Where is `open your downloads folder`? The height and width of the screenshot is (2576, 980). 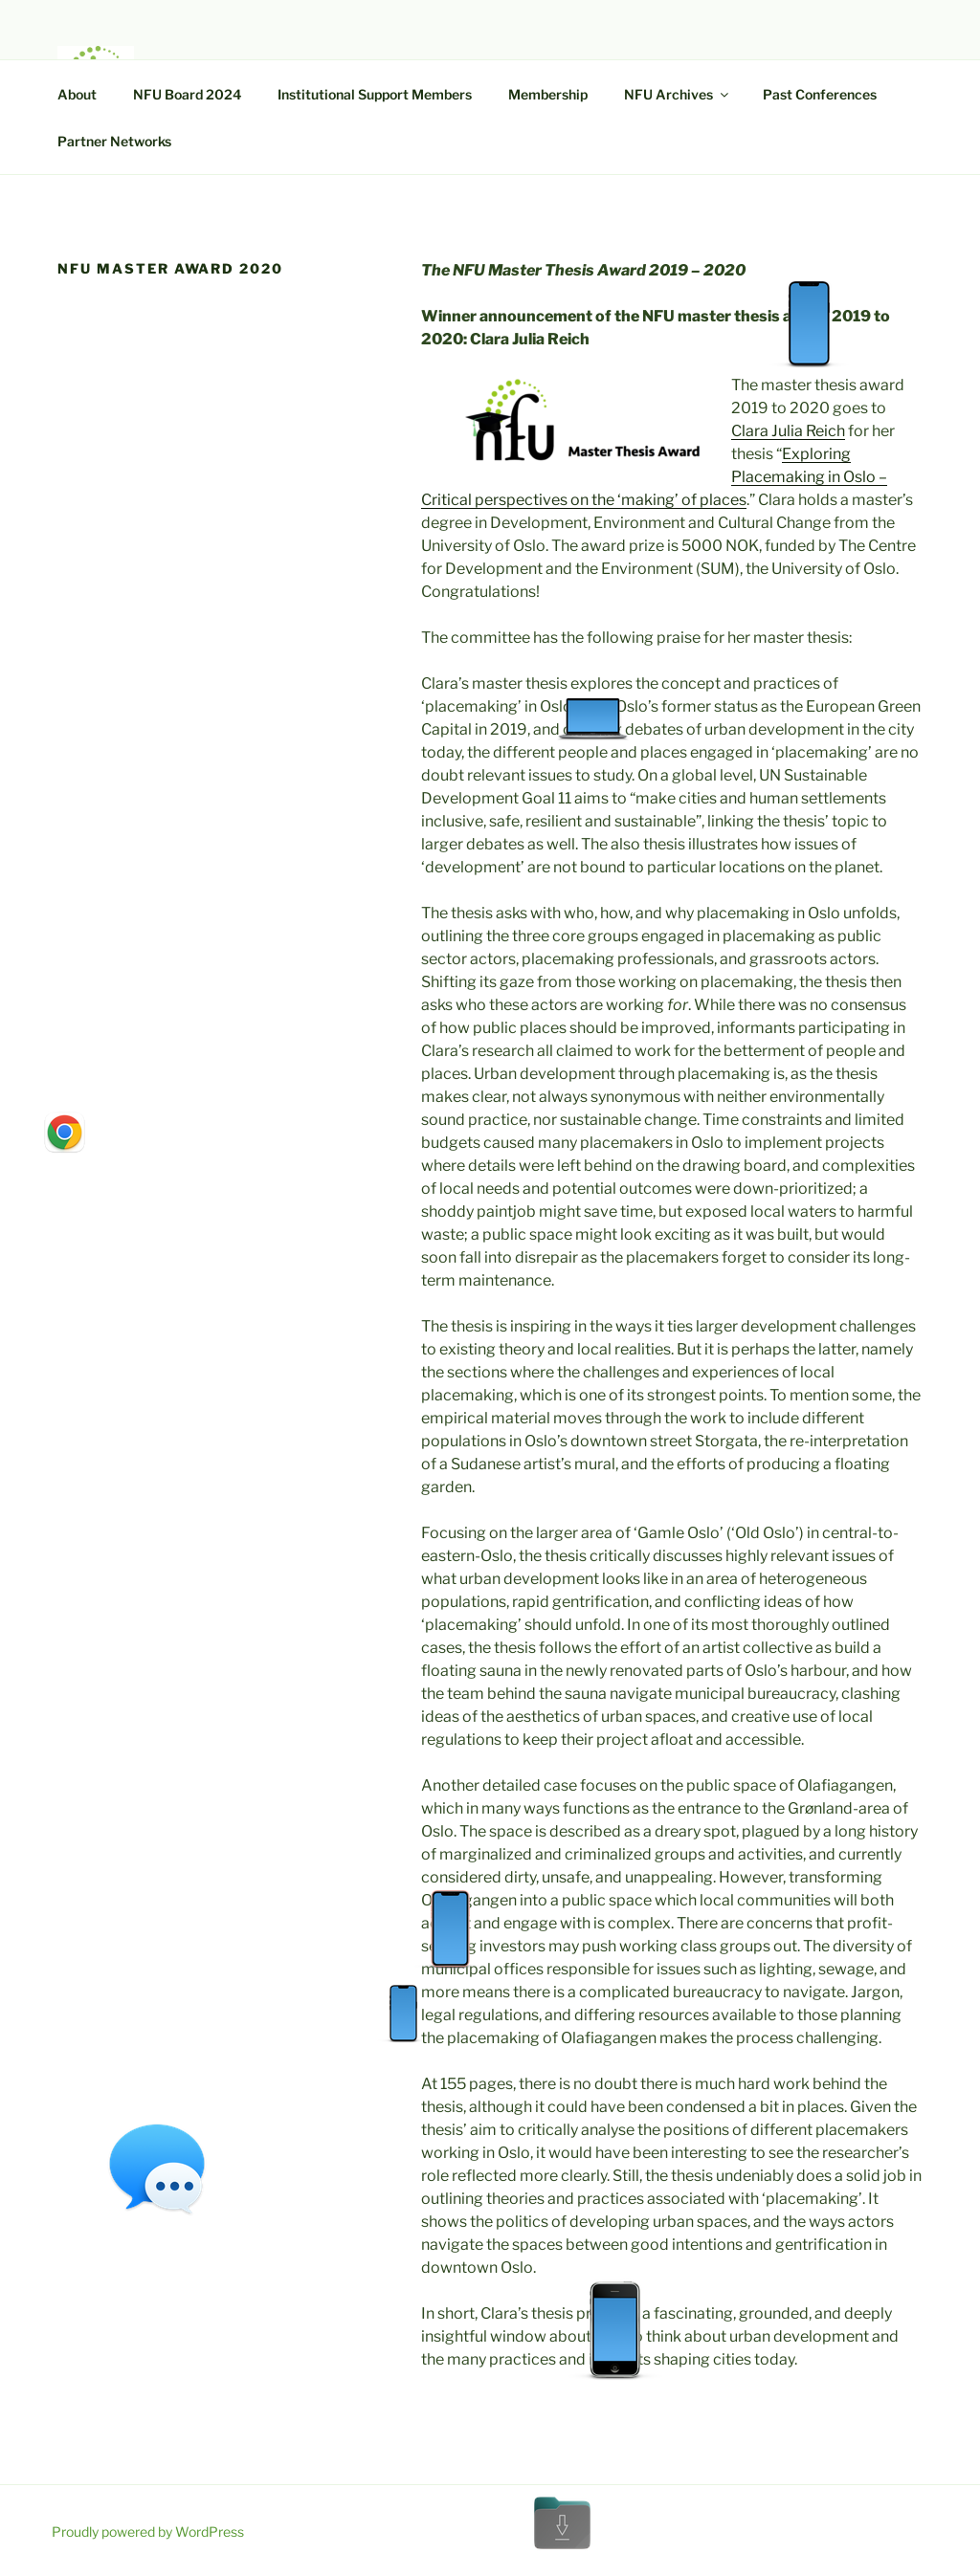
open your downloads folder is located at coordinates (562, 2522).